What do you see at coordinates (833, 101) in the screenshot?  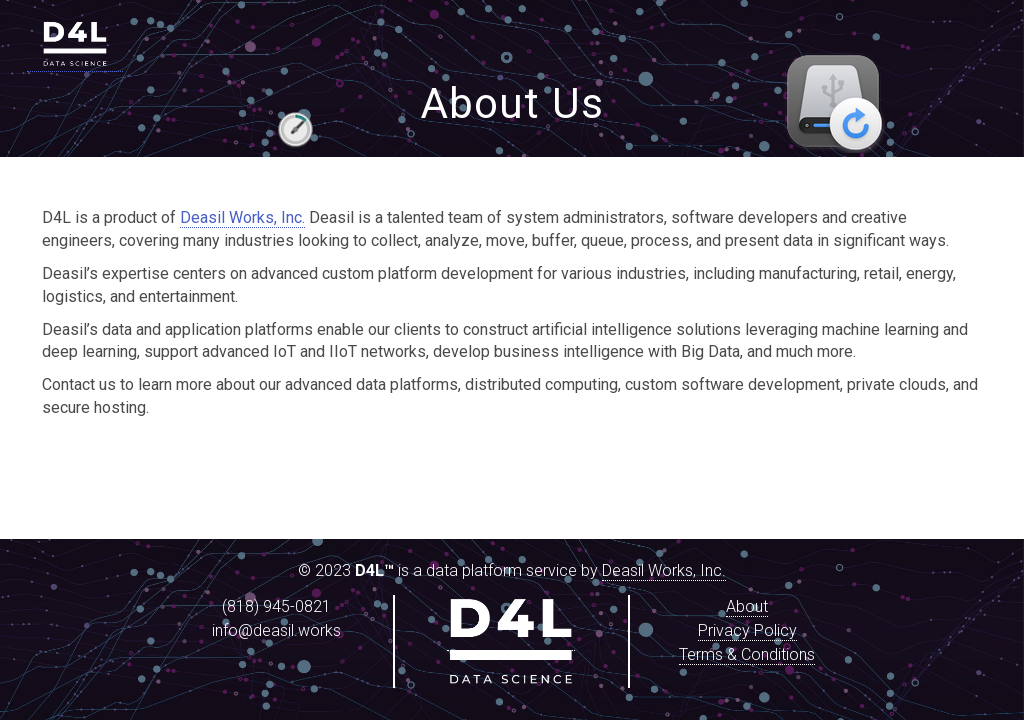 I see `format or erase a USB drive` at bounding box center [833, 101].